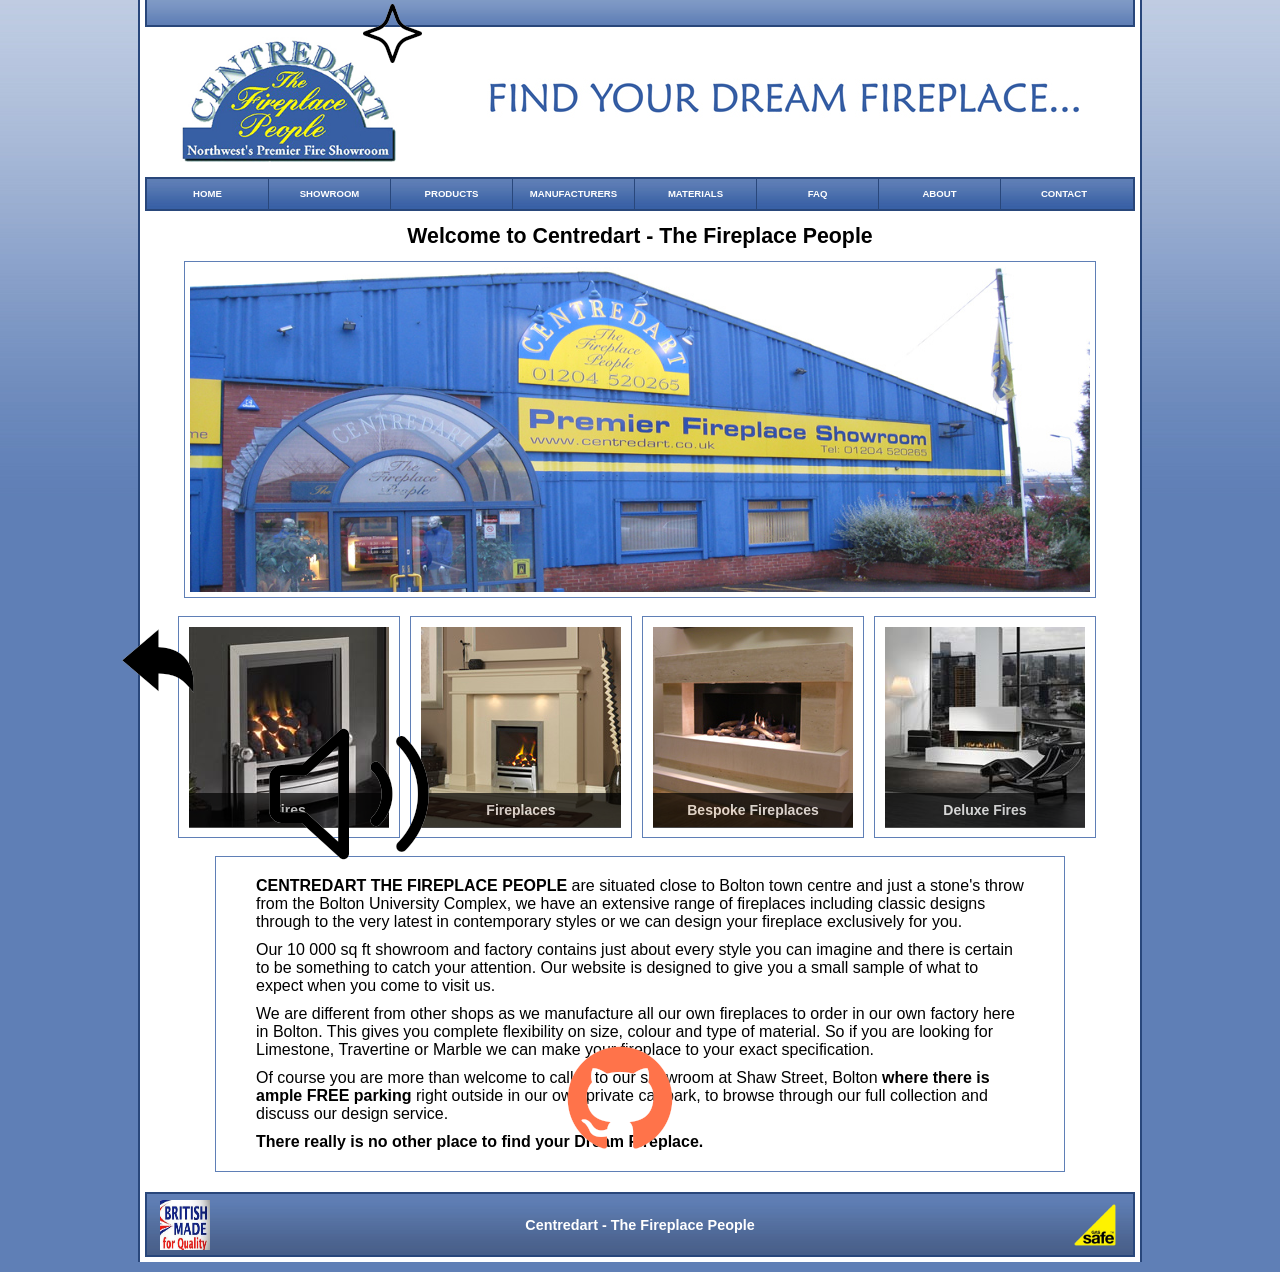  What do you see at coordinates (392, 33) in the screenshot?
I see `indicates AI-generated or enhanced content` at bounding box center [392, 33].